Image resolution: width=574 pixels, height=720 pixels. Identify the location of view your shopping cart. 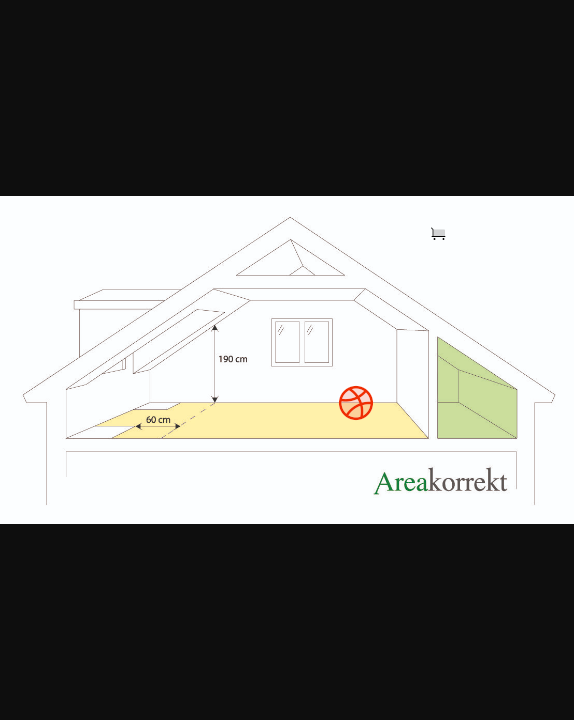
(438, 233).